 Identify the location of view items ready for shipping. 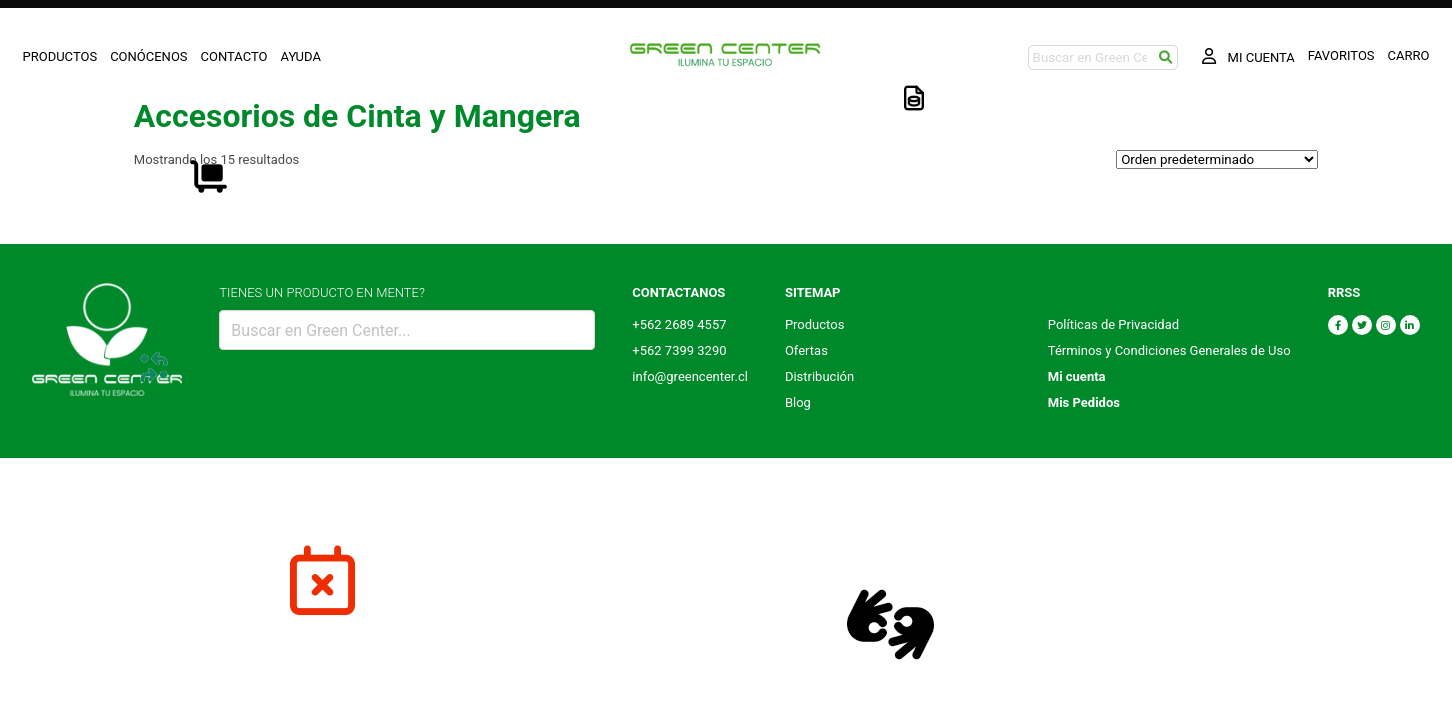
(208, 176).